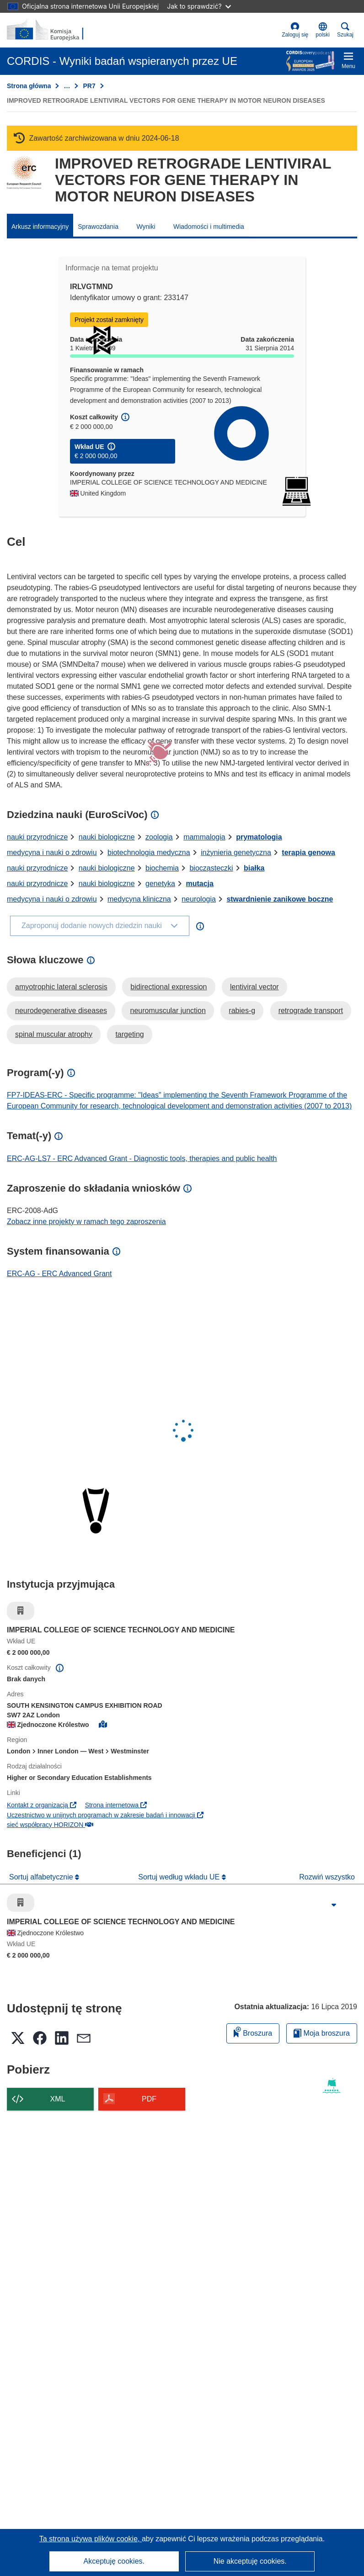 Image resolution: width=364 pixels, height=2576 pixels. What do you see at coordinates (102, 340) in the screenshot?
I see `decorative geometric star emblem or badge` at bounding box center [102, 340].